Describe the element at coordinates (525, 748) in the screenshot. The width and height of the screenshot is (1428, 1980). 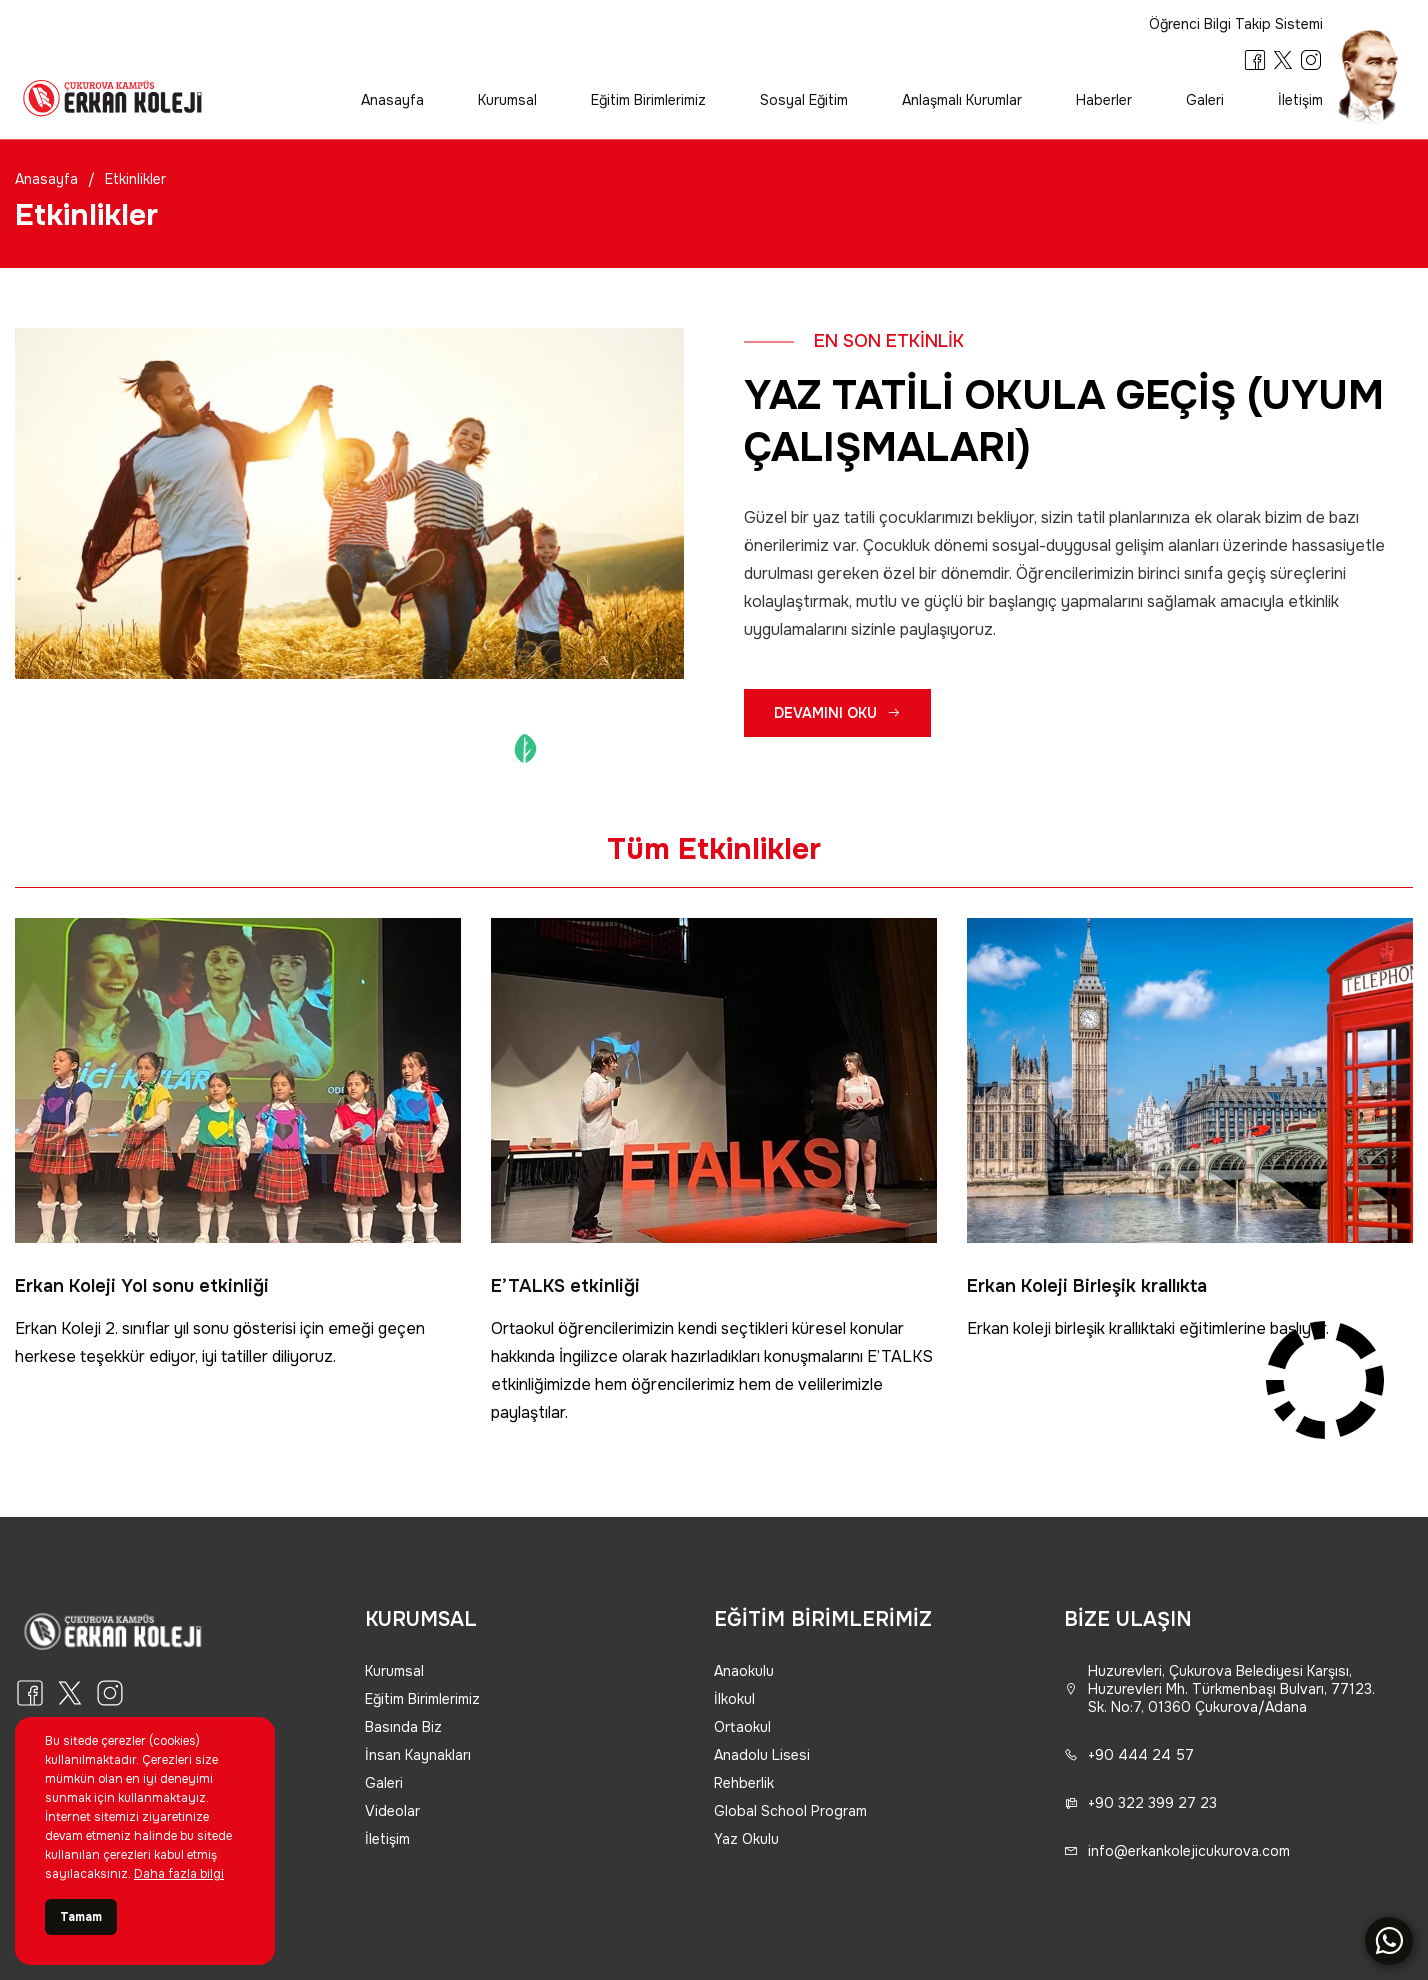
I see `october cms logo` at that location.